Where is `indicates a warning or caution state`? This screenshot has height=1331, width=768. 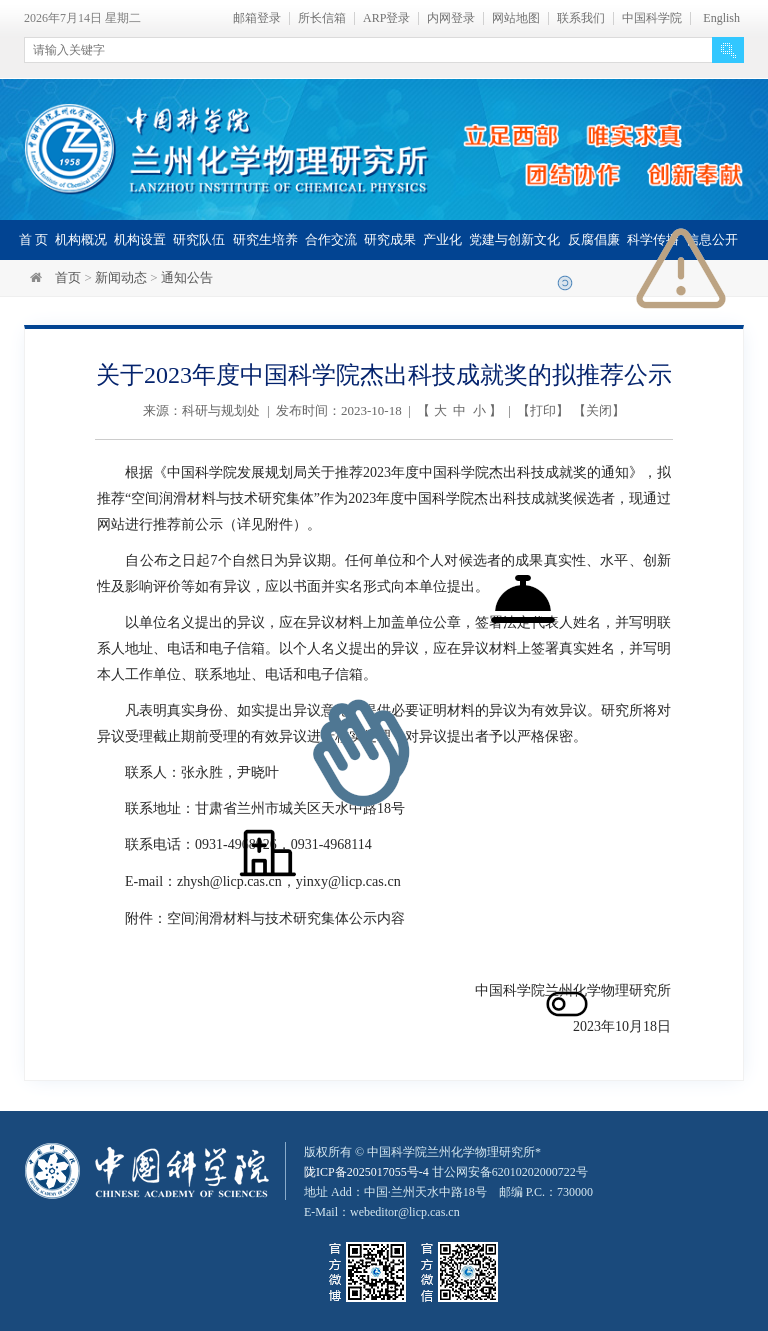
indicates a warning or caution state is located at coordinates (681, 270).